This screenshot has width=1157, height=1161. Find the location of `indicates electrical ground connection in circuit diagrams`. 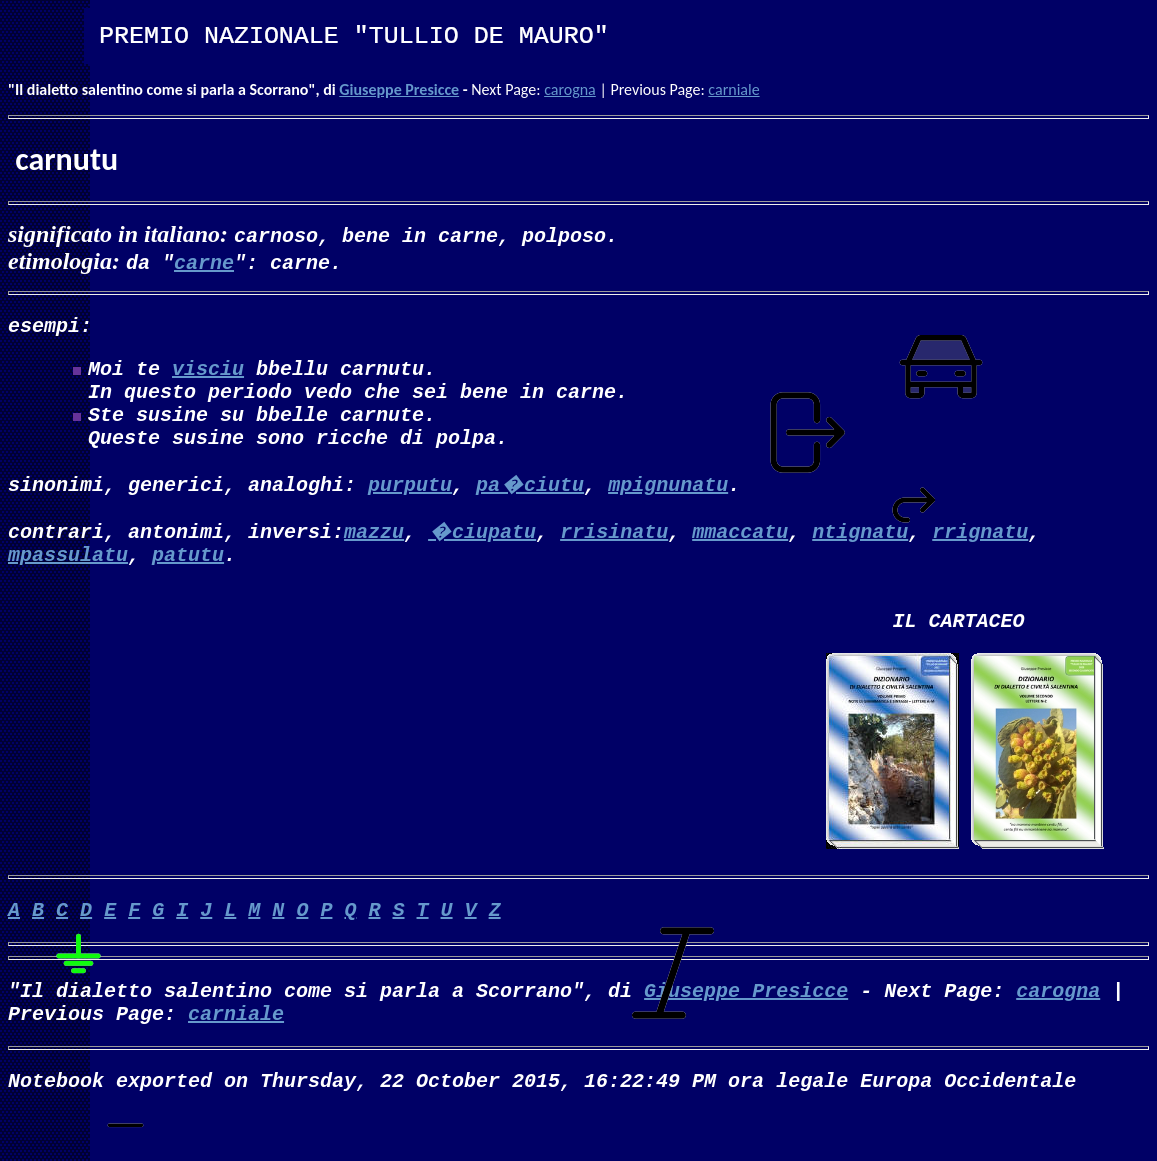

indicates electrical ground connection in circuit diagrams is located at coordinates (78, 953).